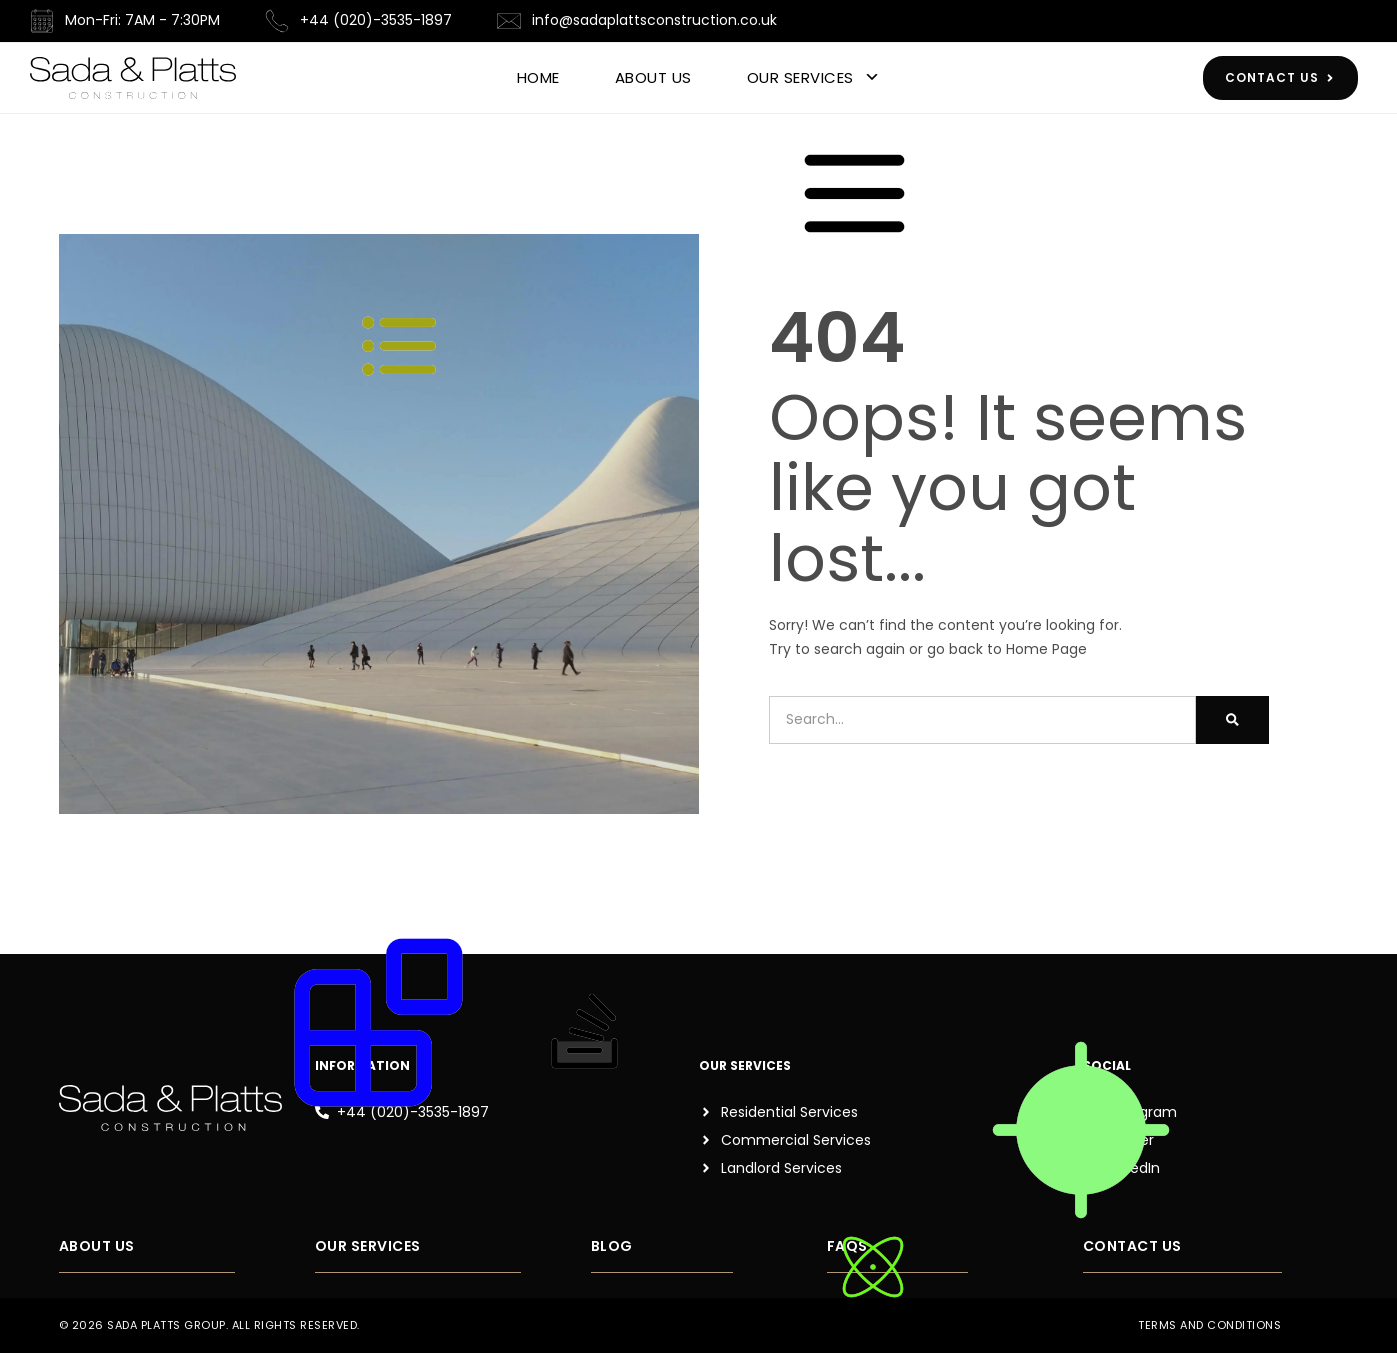 This screenshot has height=1353, width=1397. What do you see at coordinates (854, 193) in the screenshot?
I see `open navigation menu` at bounding box center [854, 193].